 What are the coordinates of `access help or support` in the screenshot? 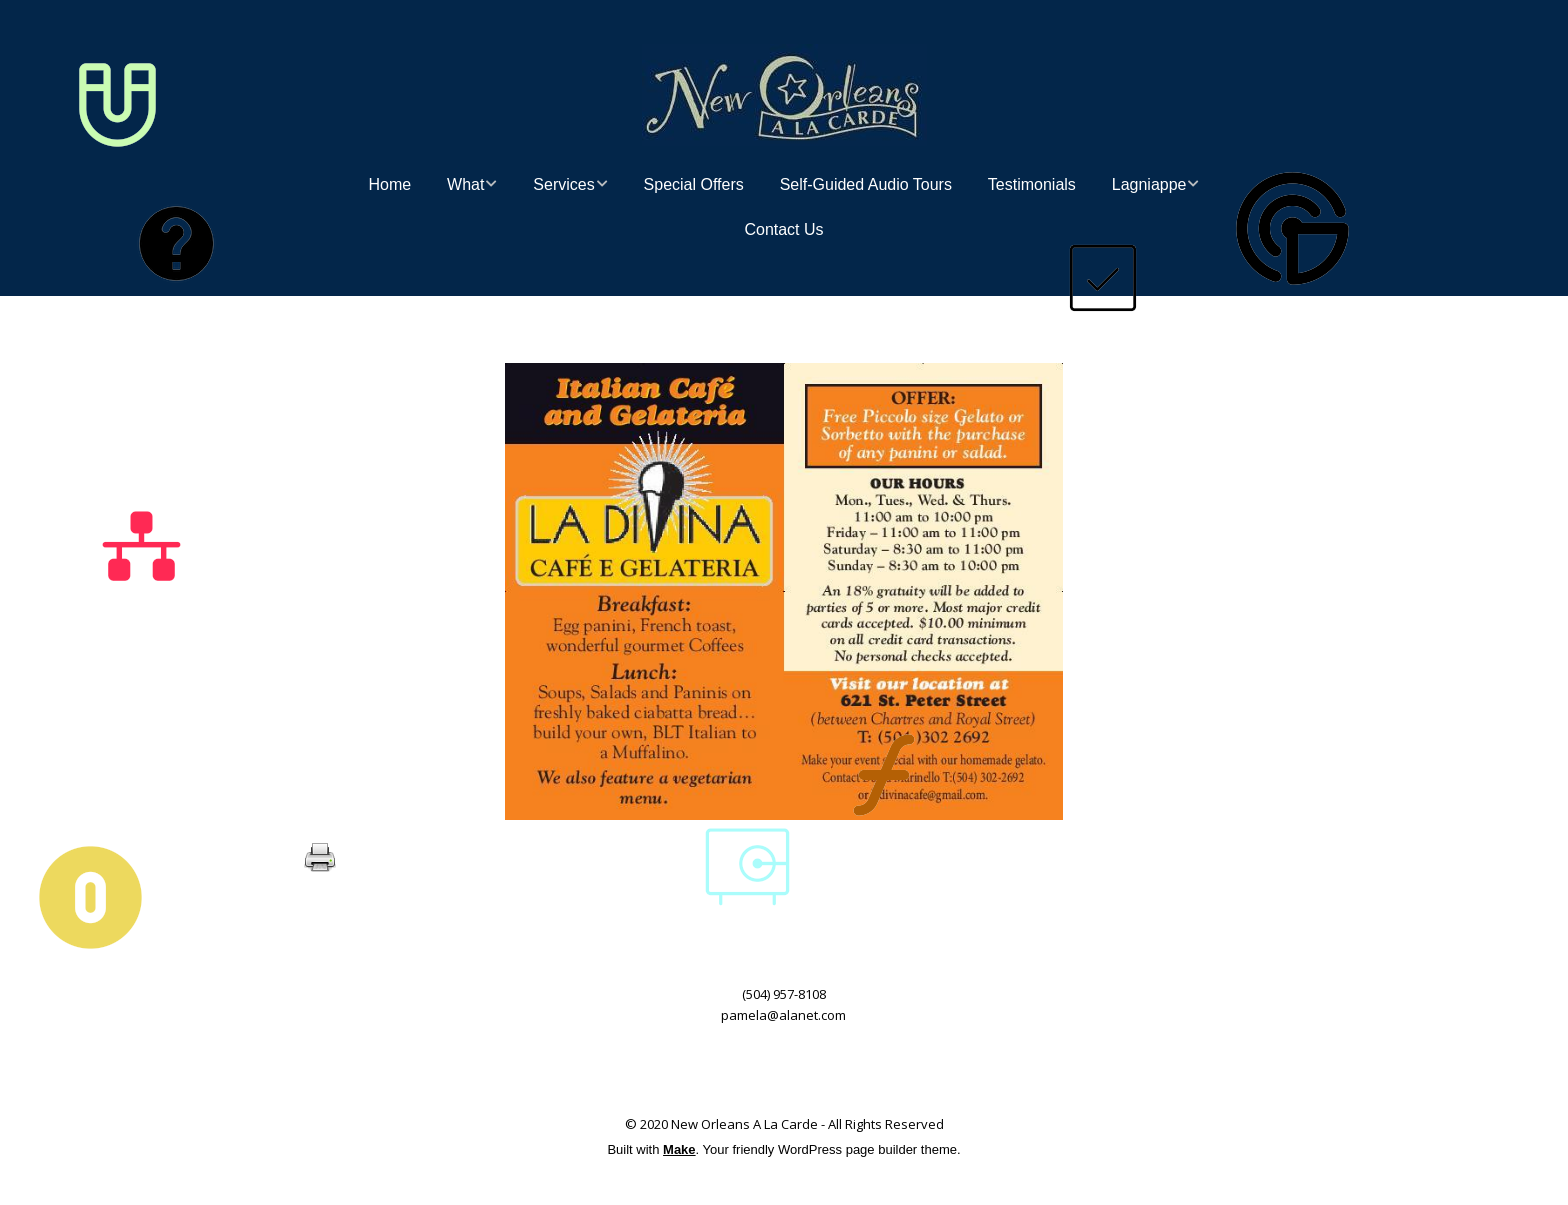 It's located at (176, 243).